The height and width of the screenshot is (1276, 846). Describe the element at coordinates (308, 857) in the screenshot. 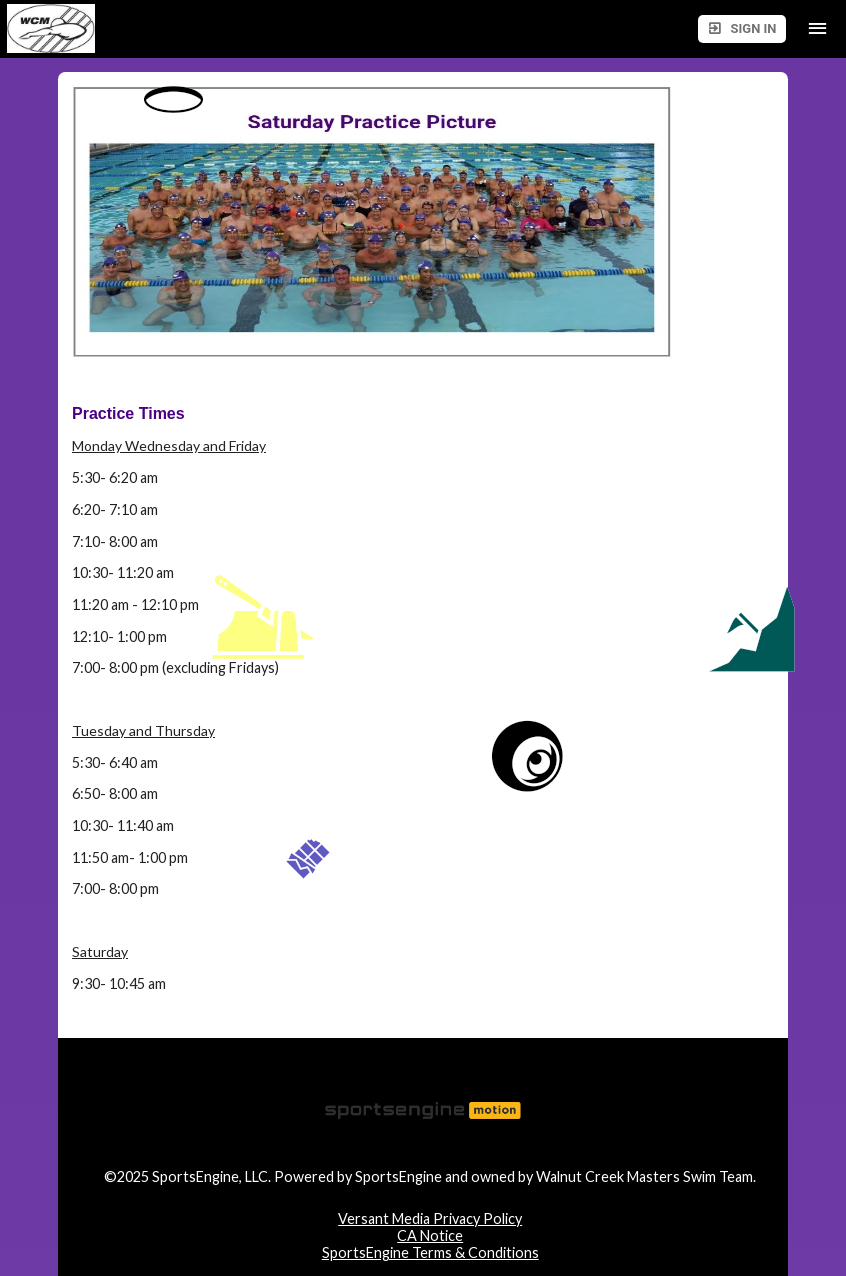

I see `chocolate bar item or consumable in a game` at that location.